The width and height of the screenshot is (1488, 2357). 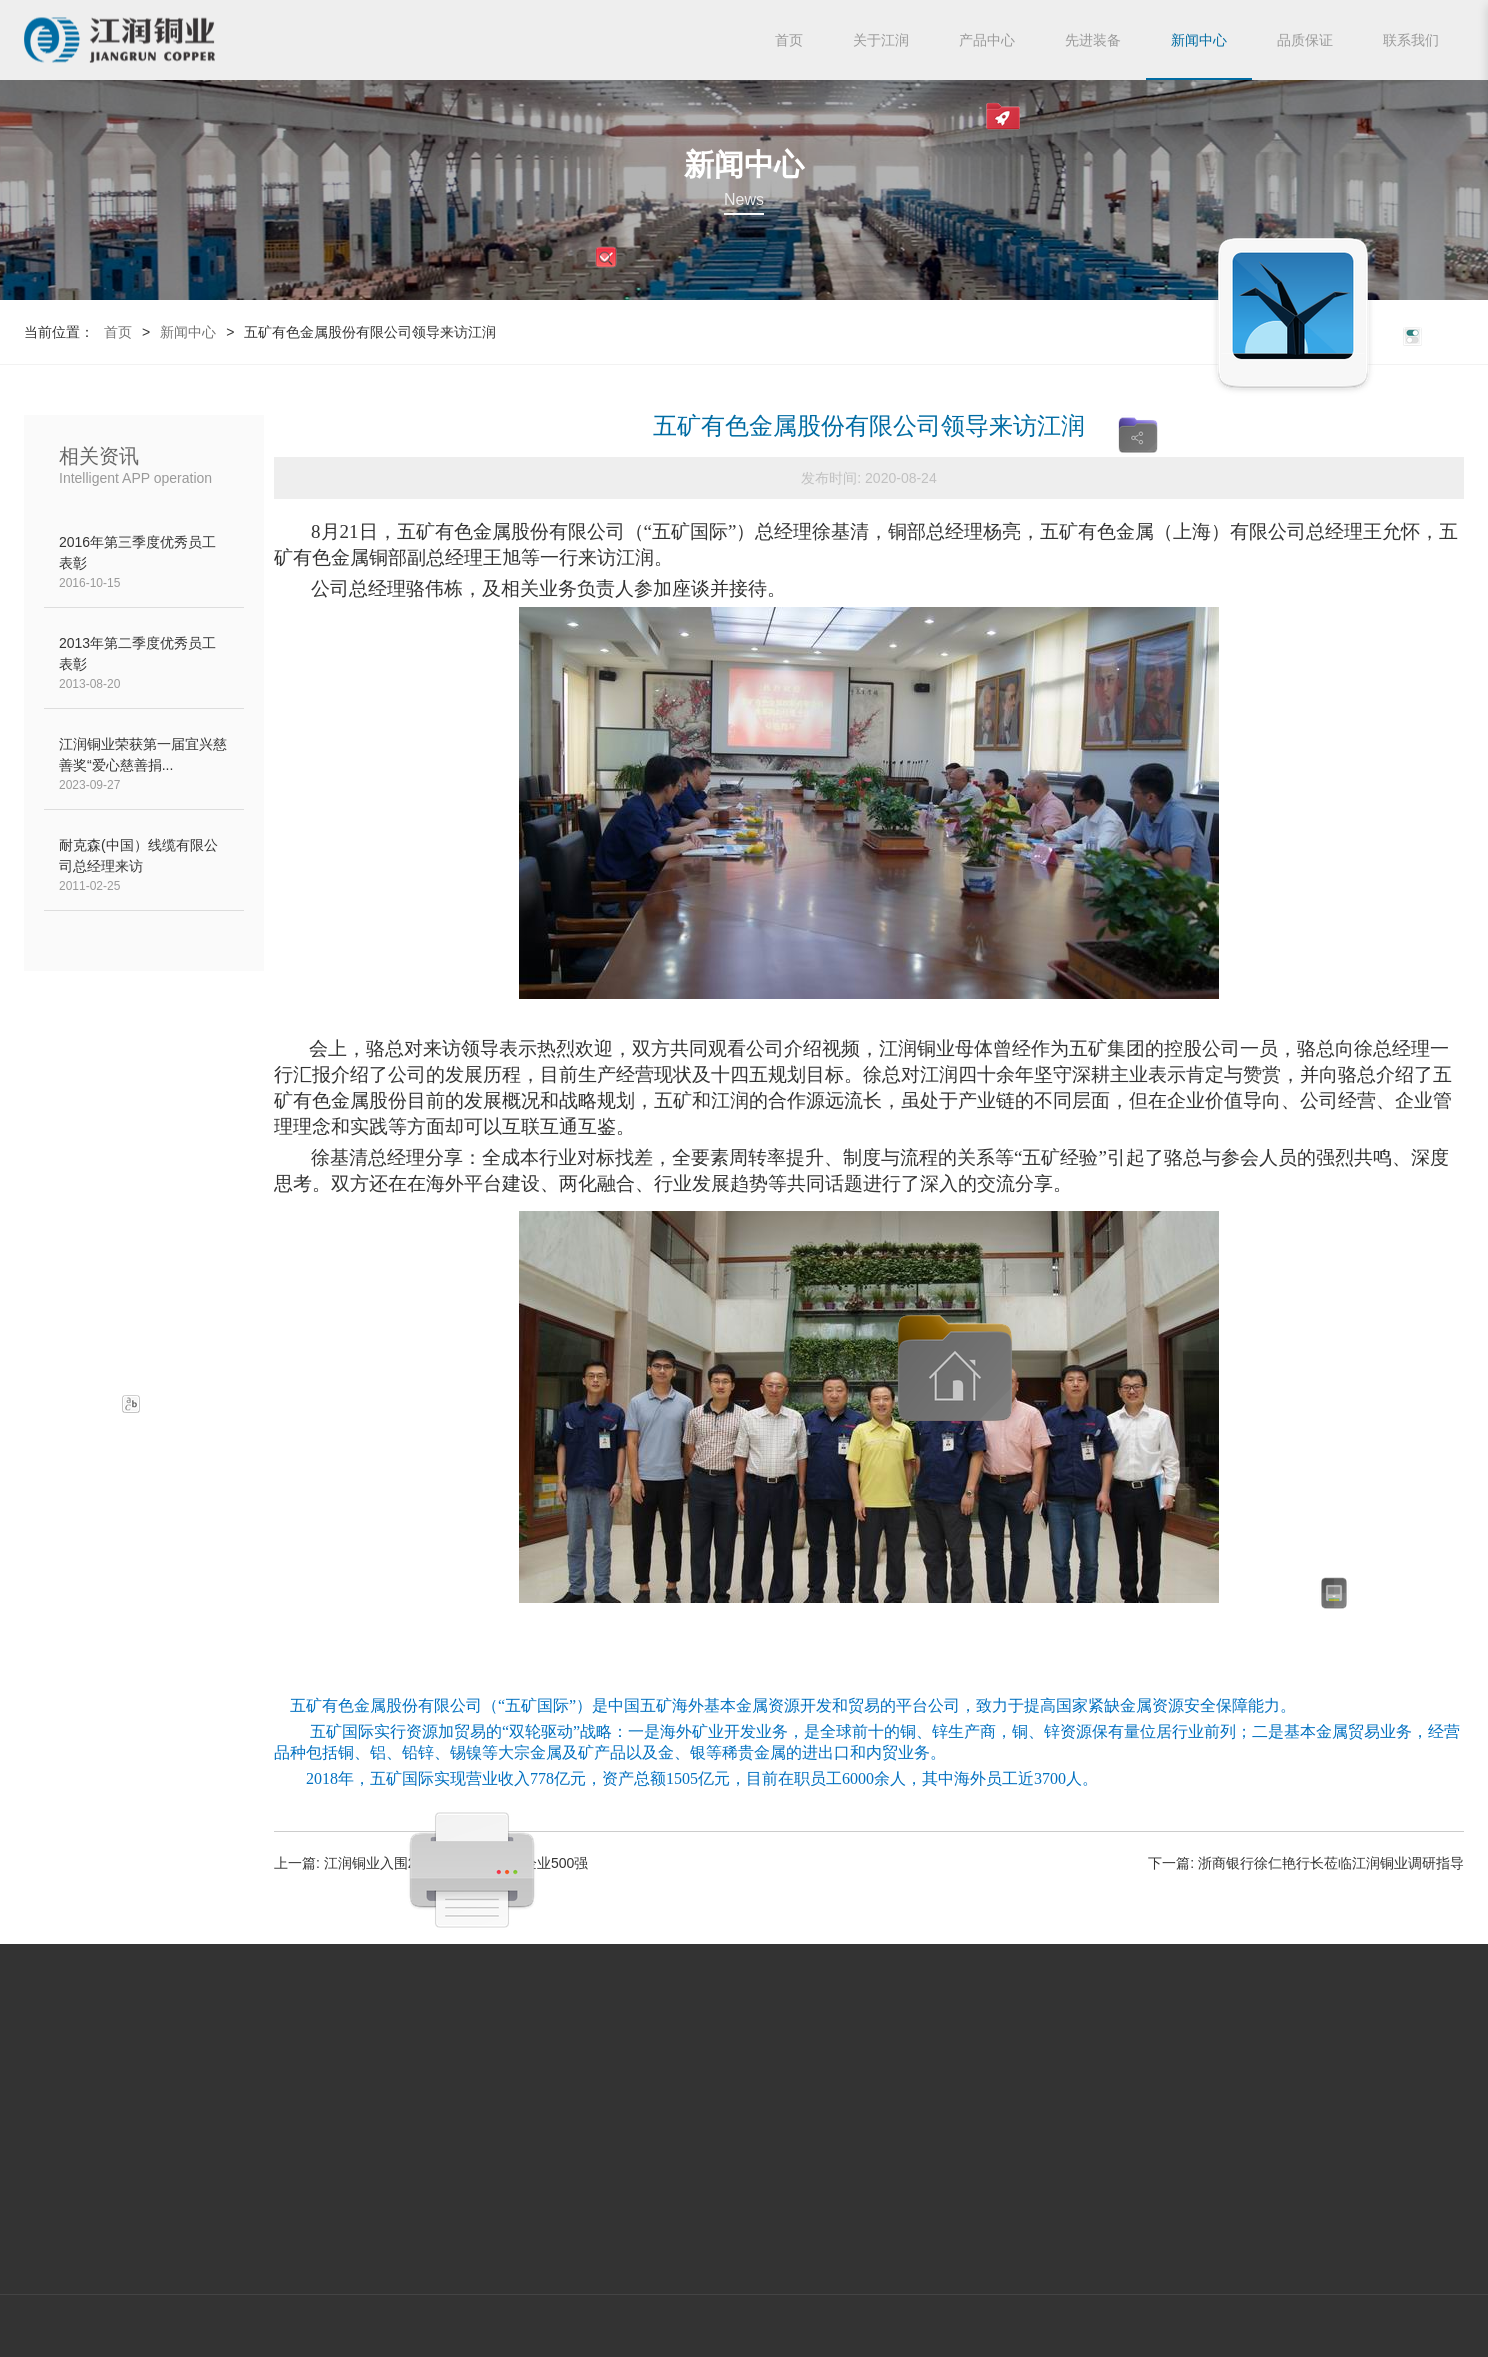 What do you see at coordinates (1138, 435) in the screenshot?
I see `access your public shared folder` at bounding box center [1138, 435].